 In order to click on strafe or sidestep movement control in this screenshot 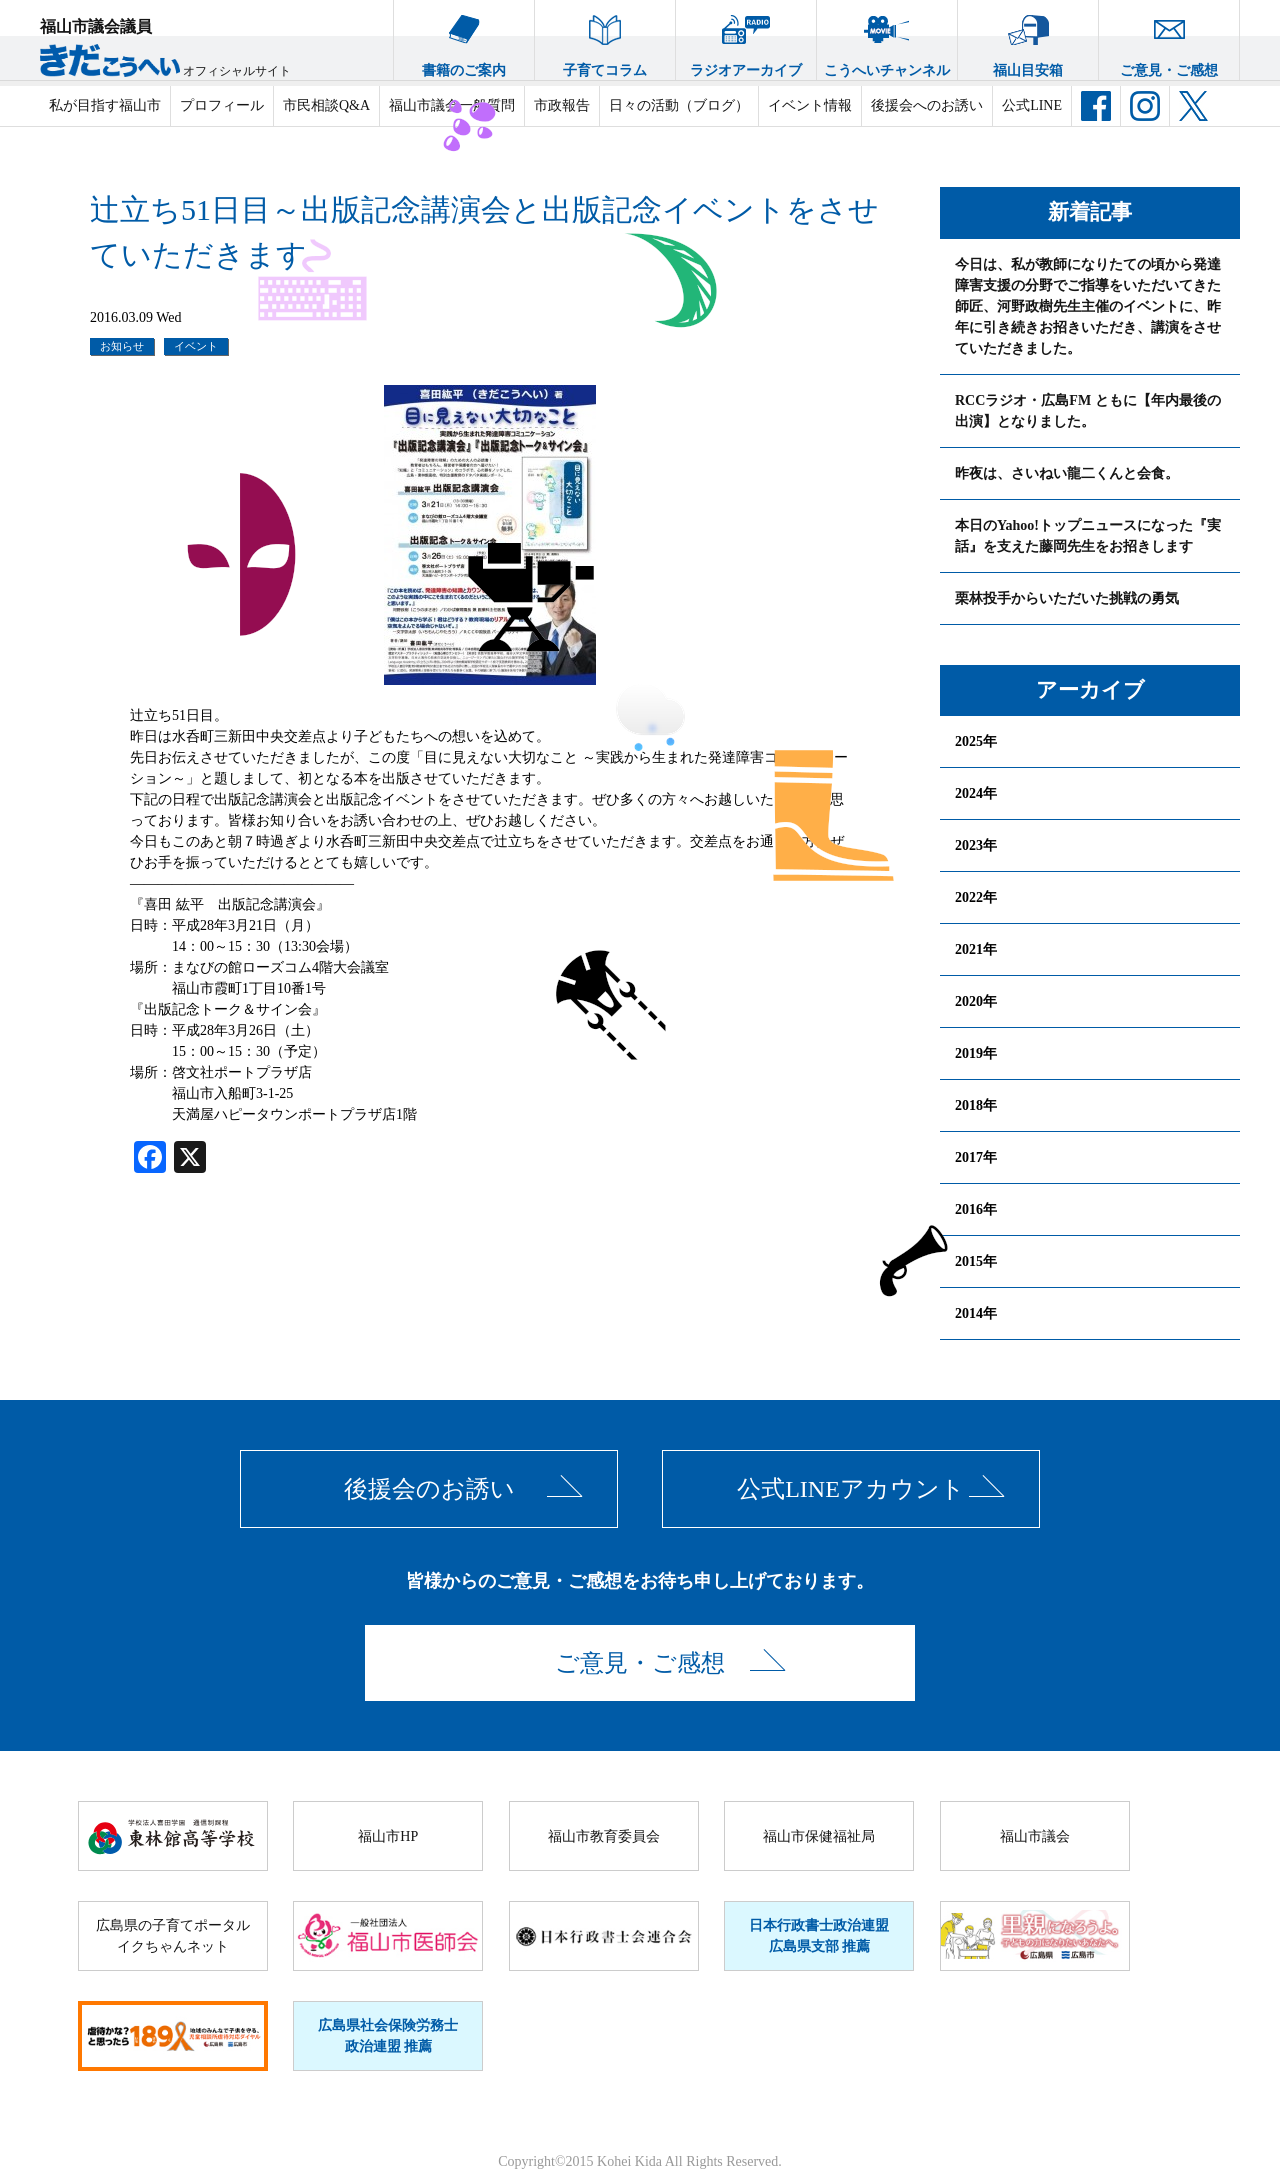, I will do `click(613, 1005)`.